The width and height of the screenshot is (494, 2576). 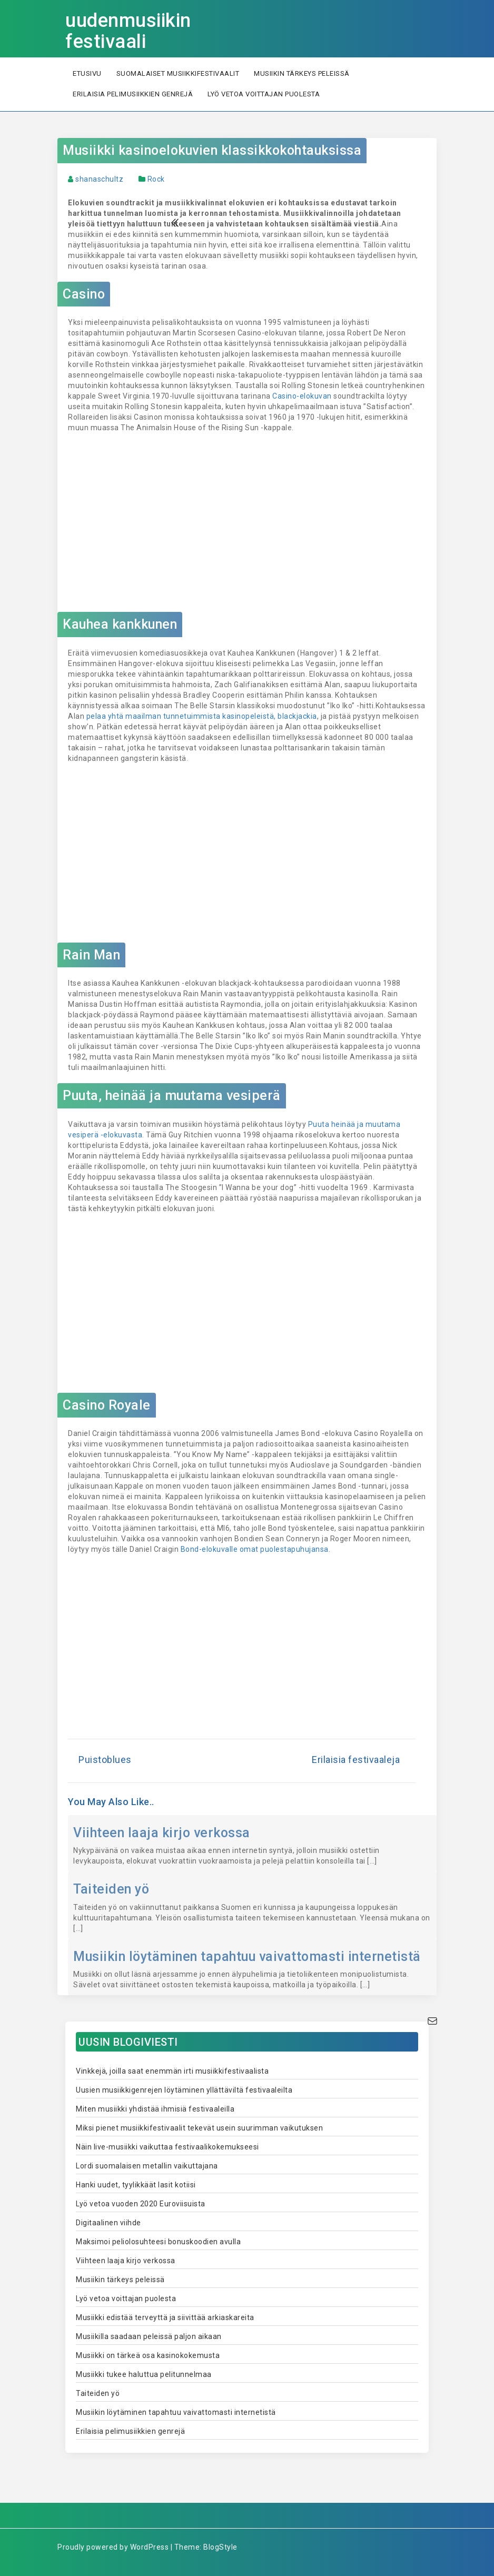 I want to click on access your email inbox, so click(x=432, y=2021).